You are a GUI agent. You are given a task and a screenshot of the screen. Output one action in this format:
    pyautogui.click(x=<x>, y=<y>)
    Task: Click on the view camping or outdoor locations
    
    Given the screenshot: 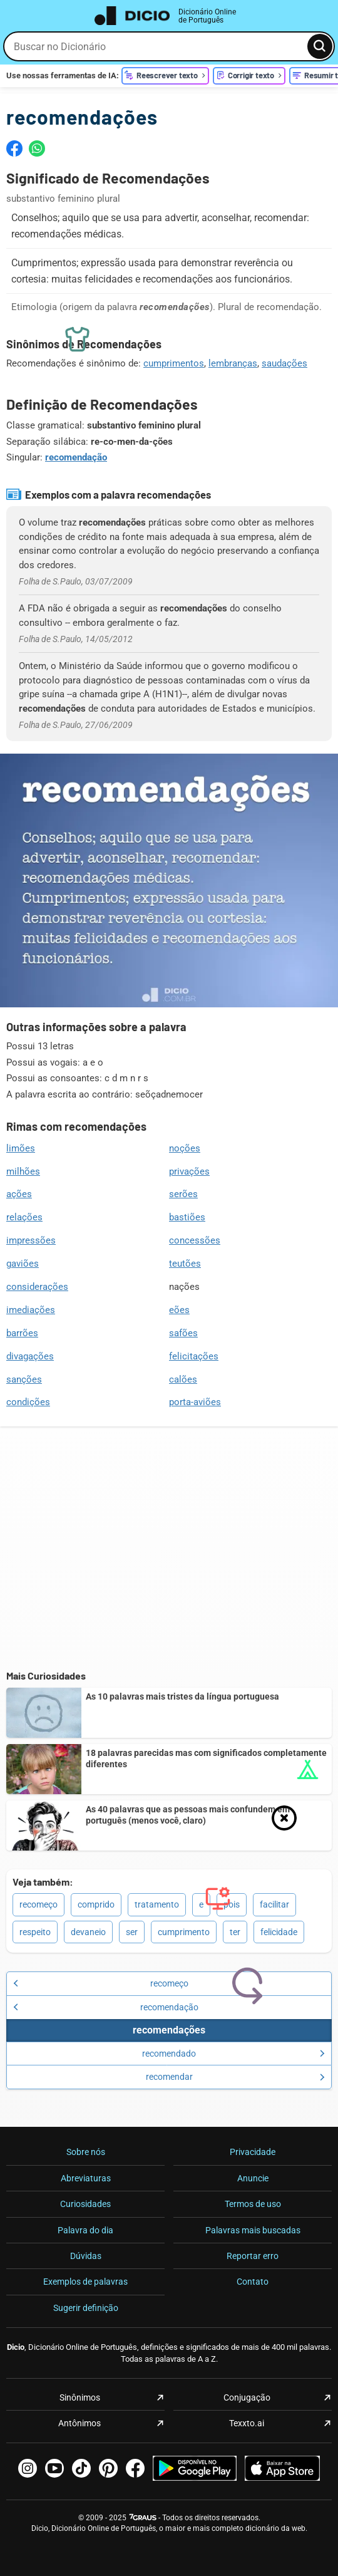 What is the action you would take?
    pyautogui.click(x=307, y=1769)
    